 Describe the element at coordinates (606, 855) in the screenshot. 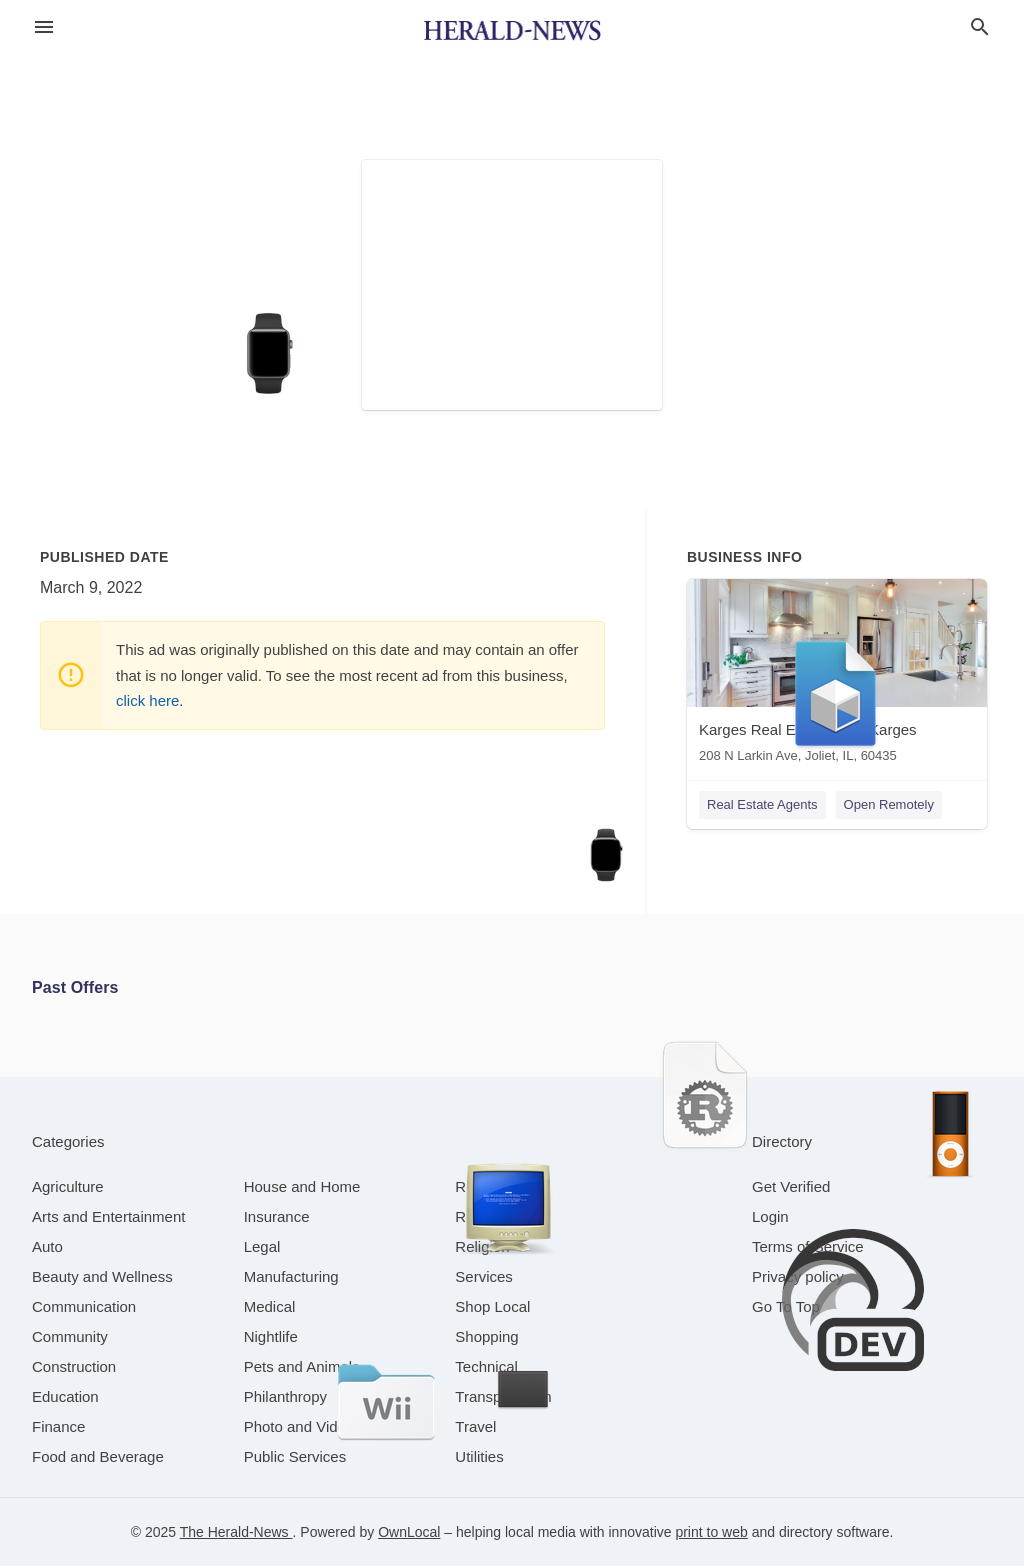

I see `apple watch series 10 device icon` at that location.